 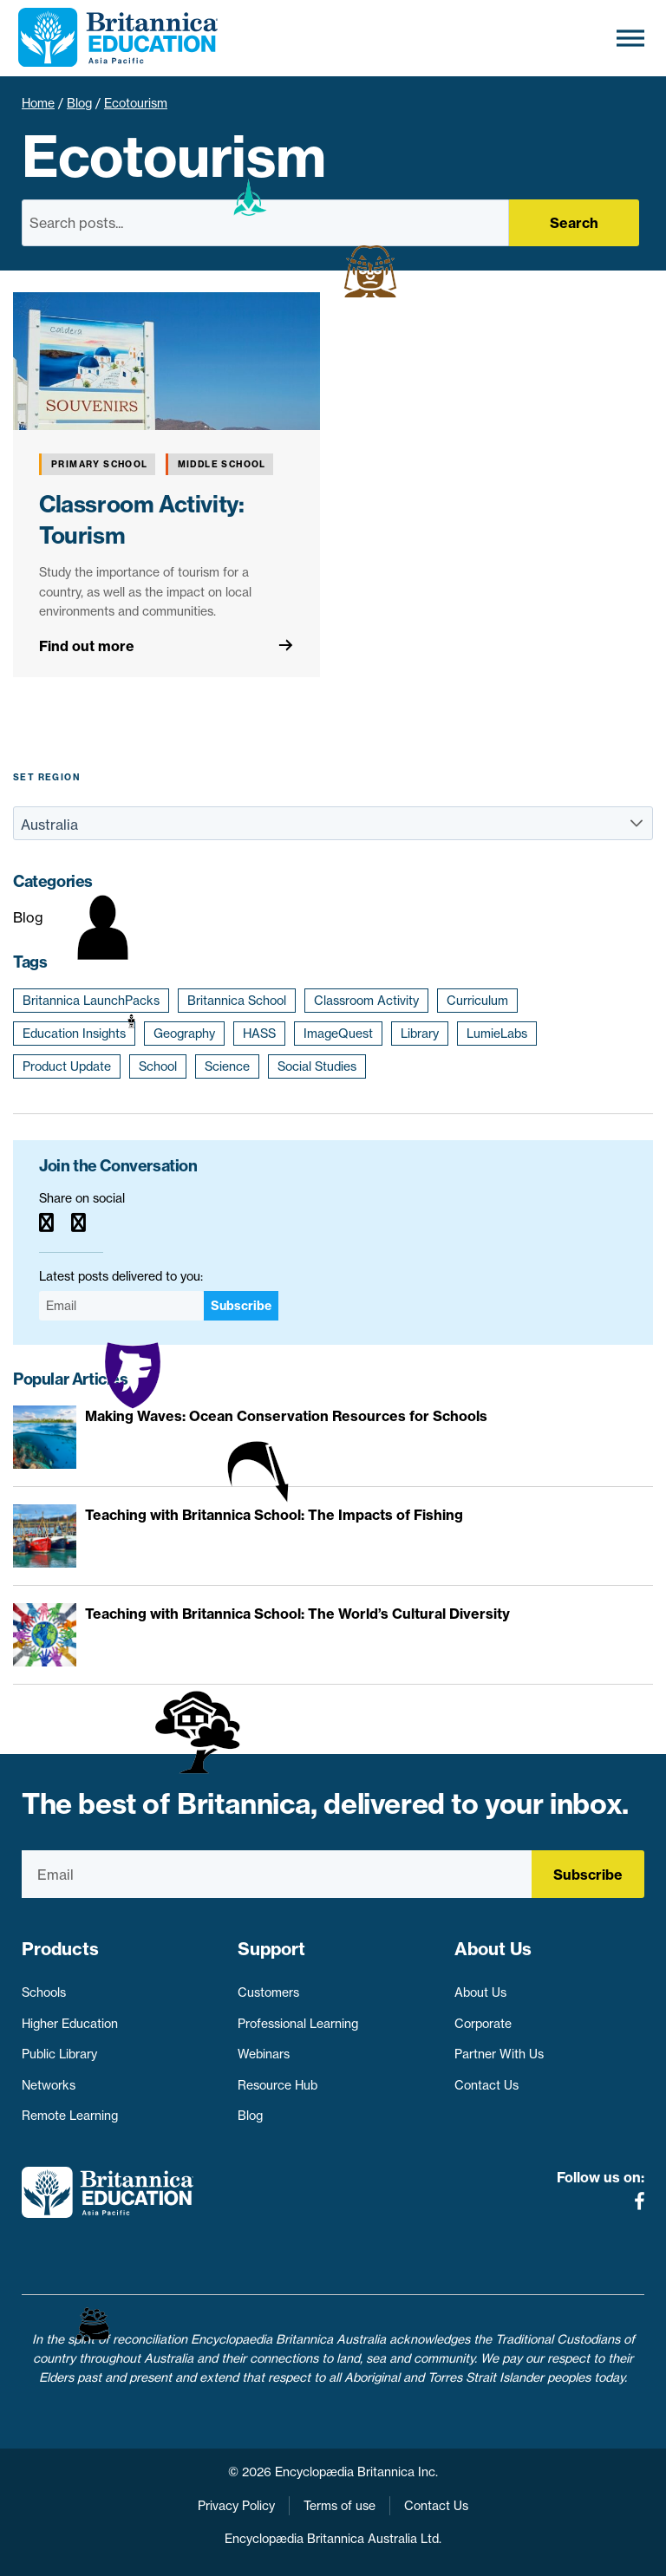 What do you see at coordinates (102, 925) in the screenshot?
I see `view your character profile` at bounding box center [102, 925].